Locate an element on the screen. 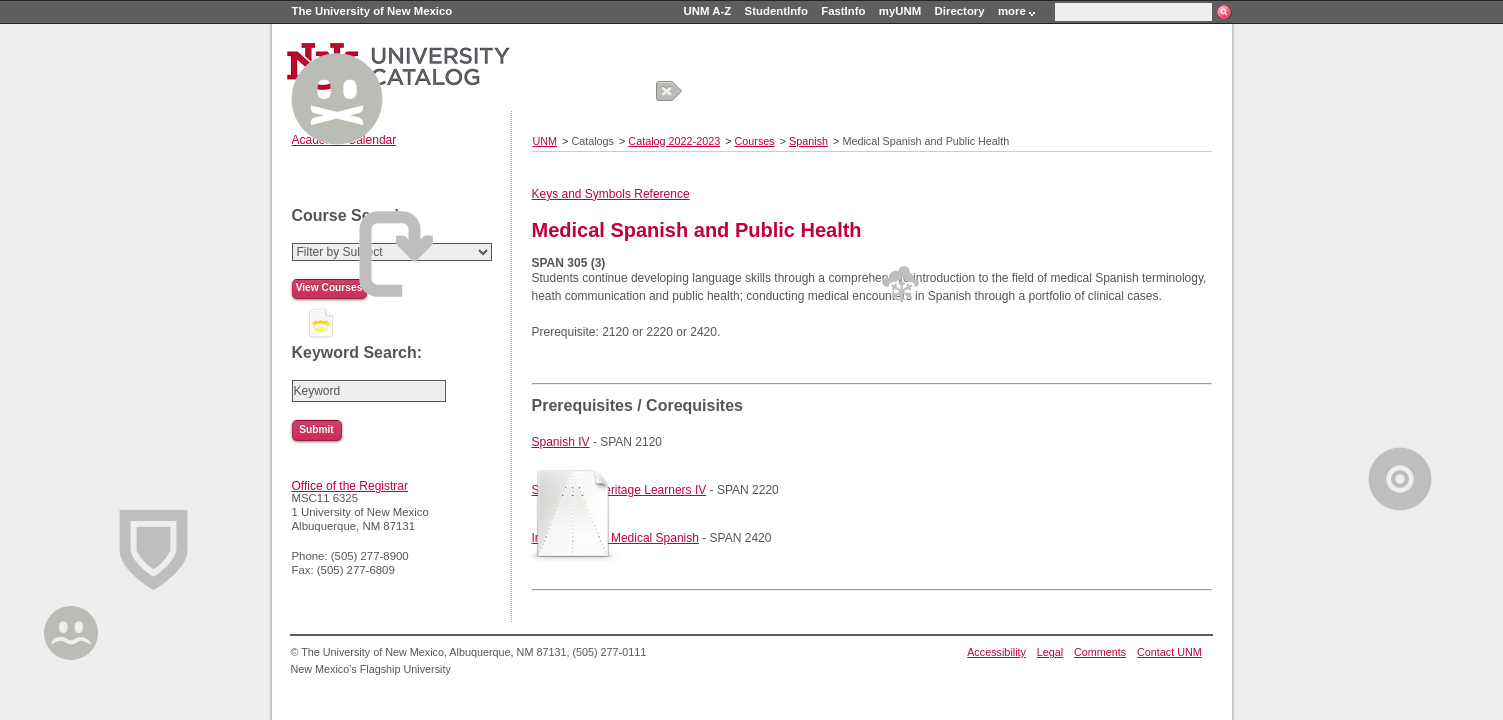 This screenshot has height=720, width=1503. toggle text wrapping in a document or view is located at coordinates (390, 254).